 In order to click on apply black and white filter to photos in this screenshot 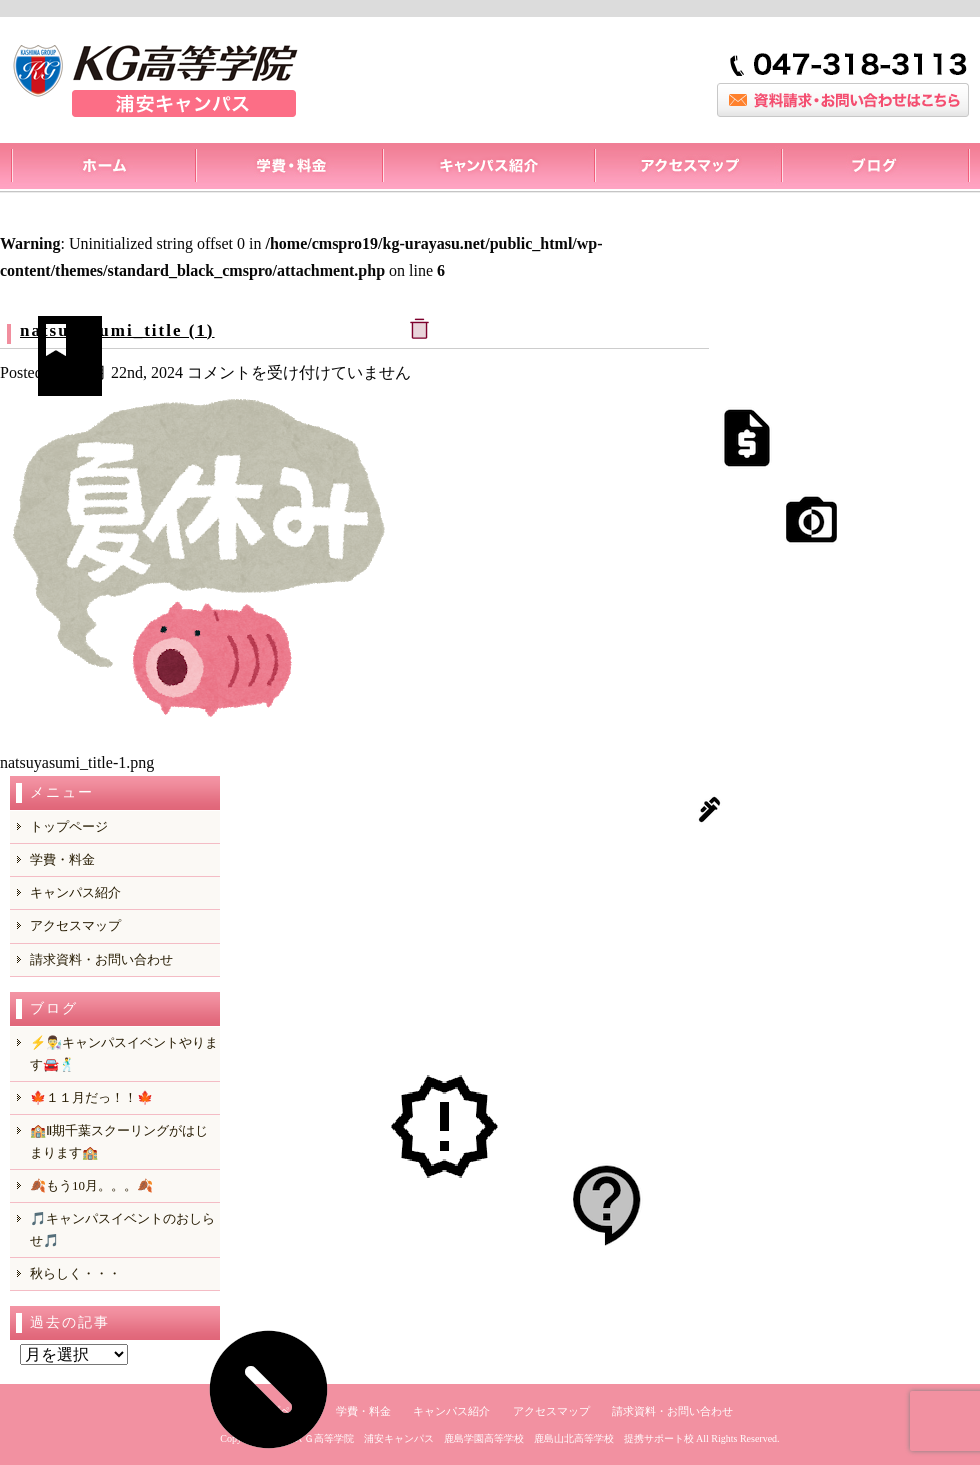, I will do `click(811, 519)`.